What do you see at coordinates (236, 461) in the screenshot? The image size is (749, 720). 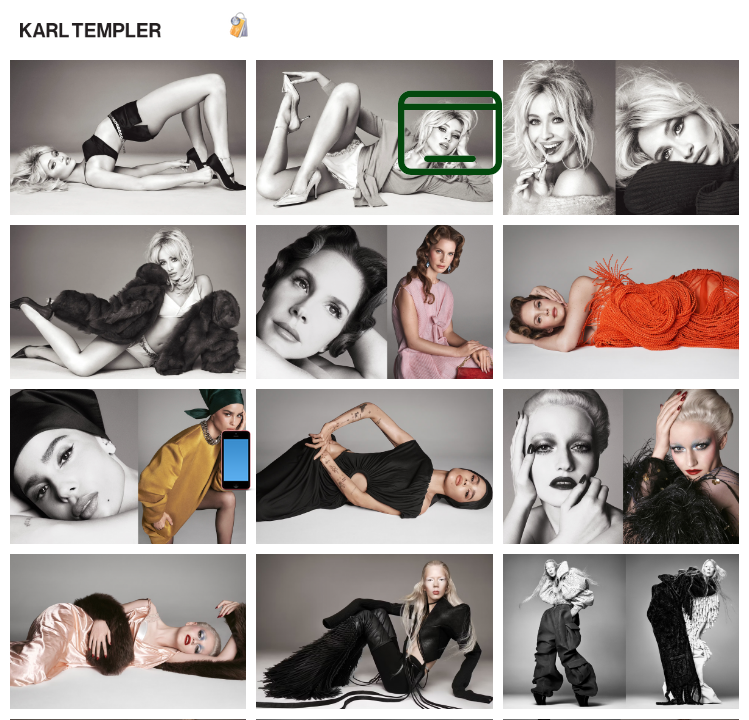 I see `manage connected iPhone 5c device` at bounding box center [236, 461].